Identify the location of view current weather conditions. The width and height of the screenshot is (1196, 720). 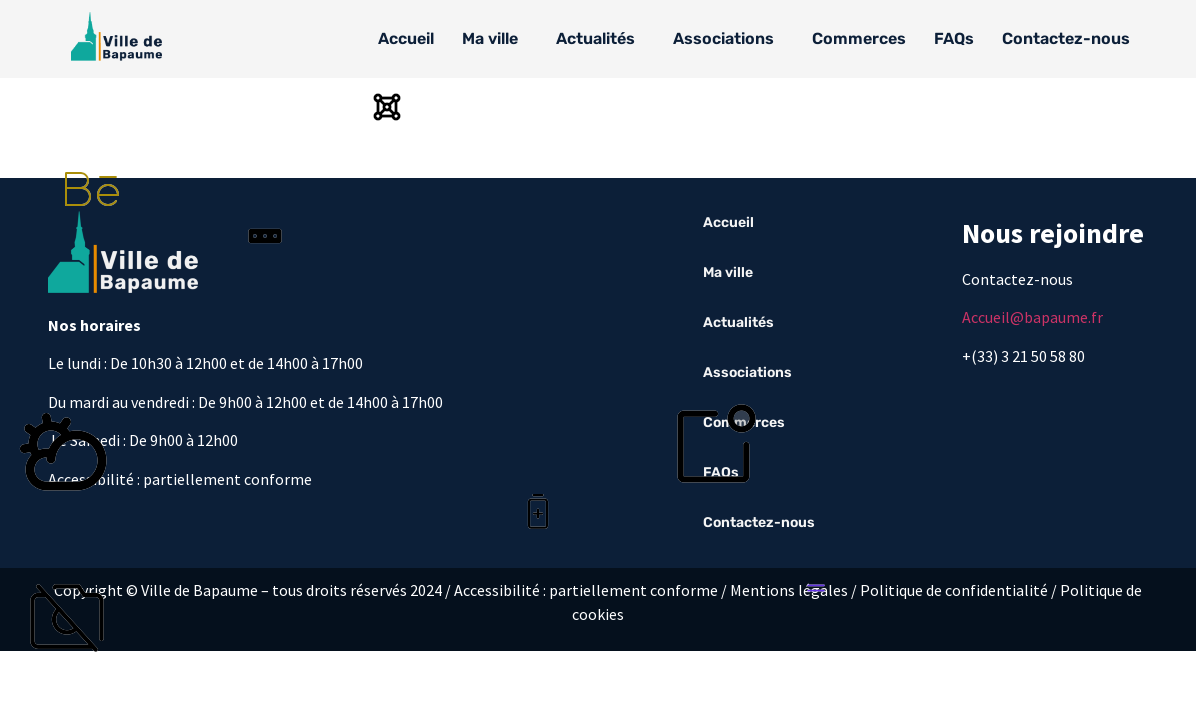
(63, 453).